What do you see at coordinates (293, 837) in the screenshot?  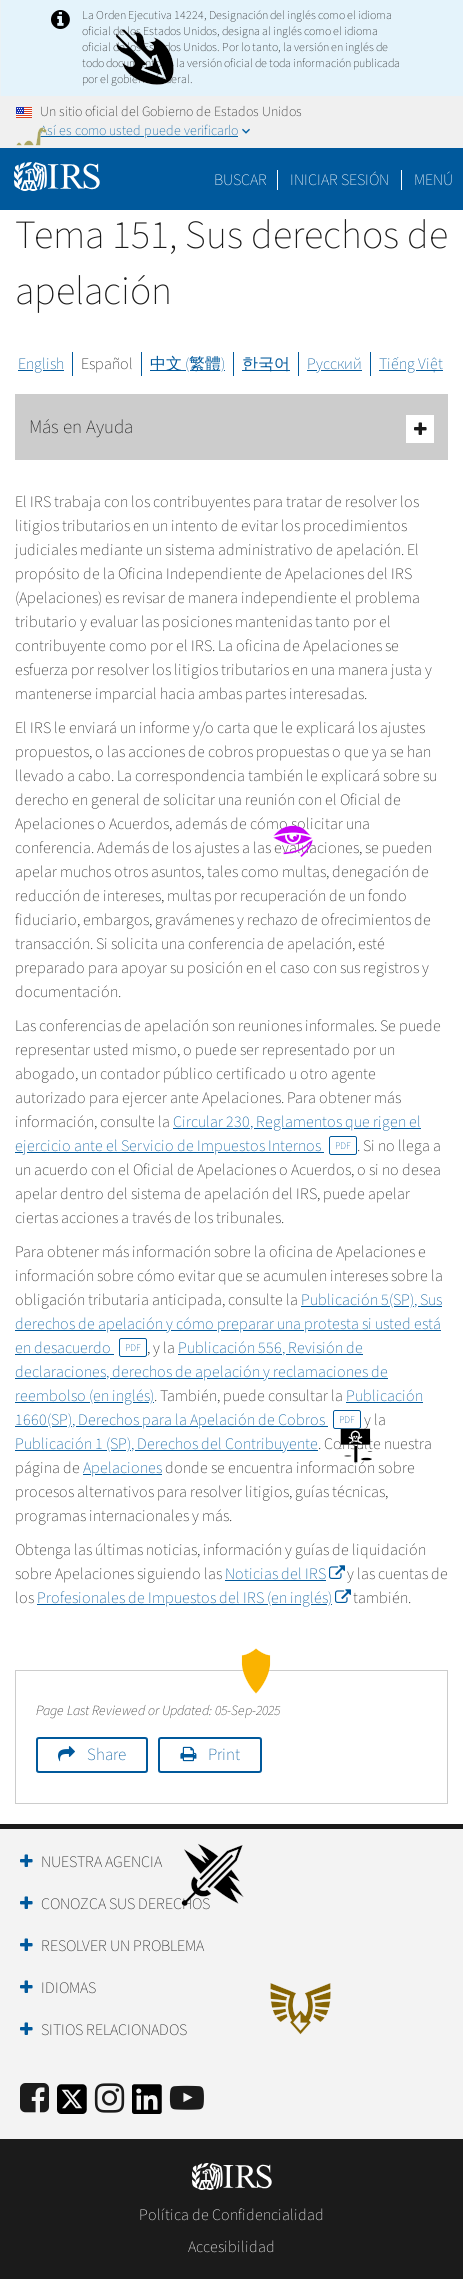 I see `indicates eye strain or fatigue warning` at bounding box center [293, 837].